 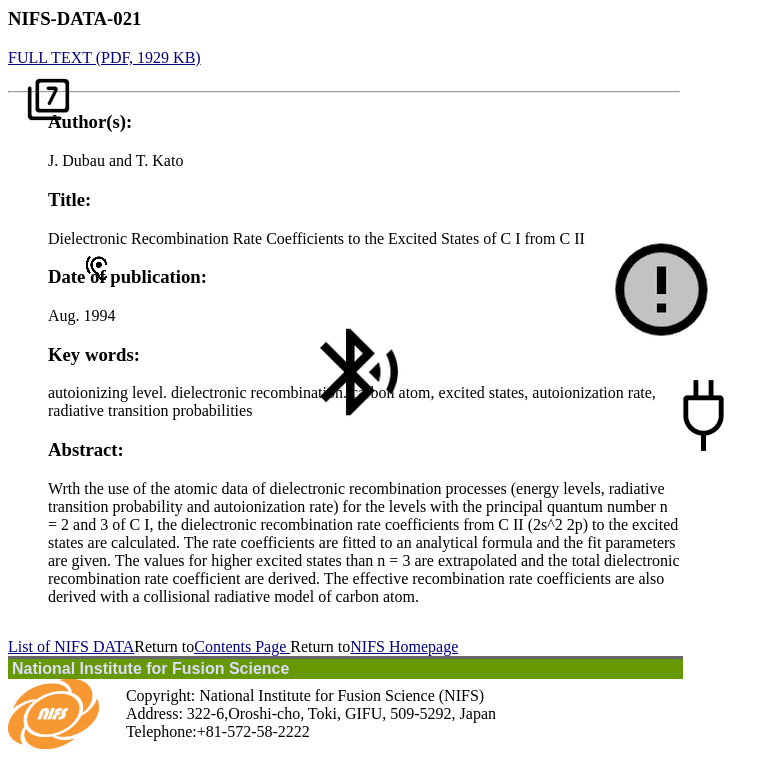 I want to click on connect to a power source or external device, so click(x=703, y=415).